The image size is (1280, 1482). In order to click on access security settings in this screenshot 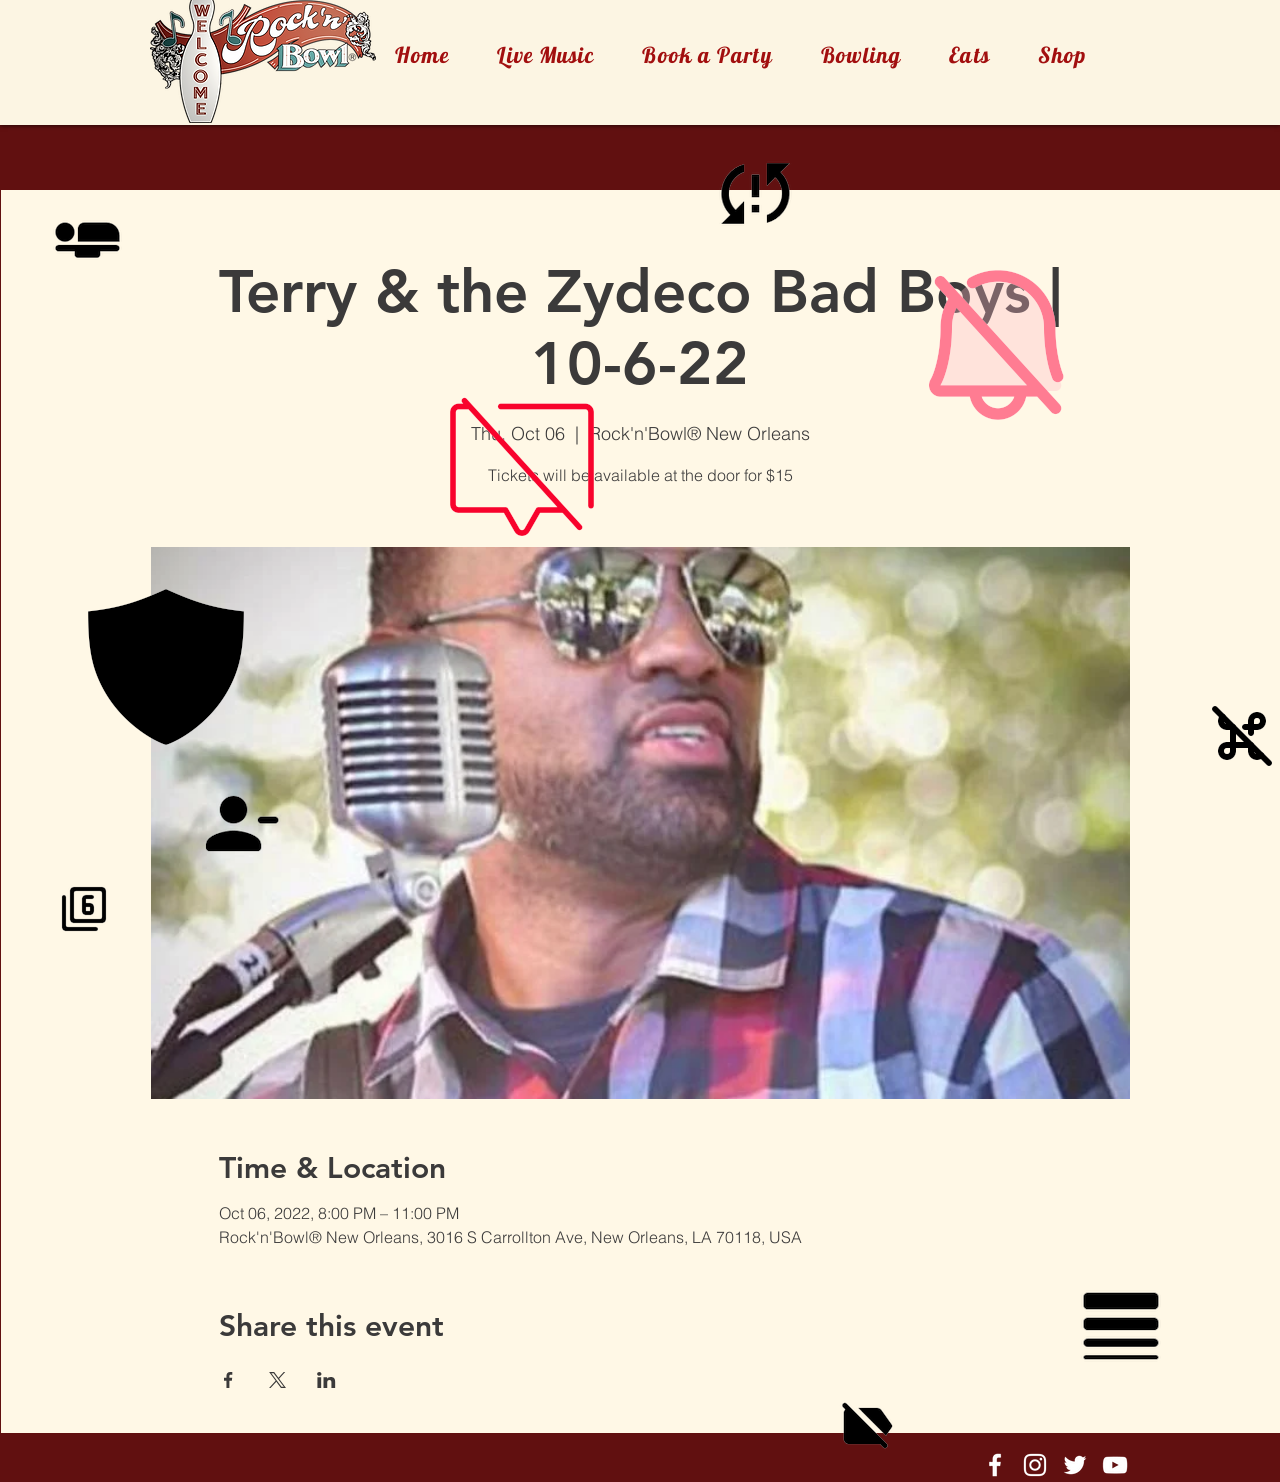, I will do `click(166, 667)`.